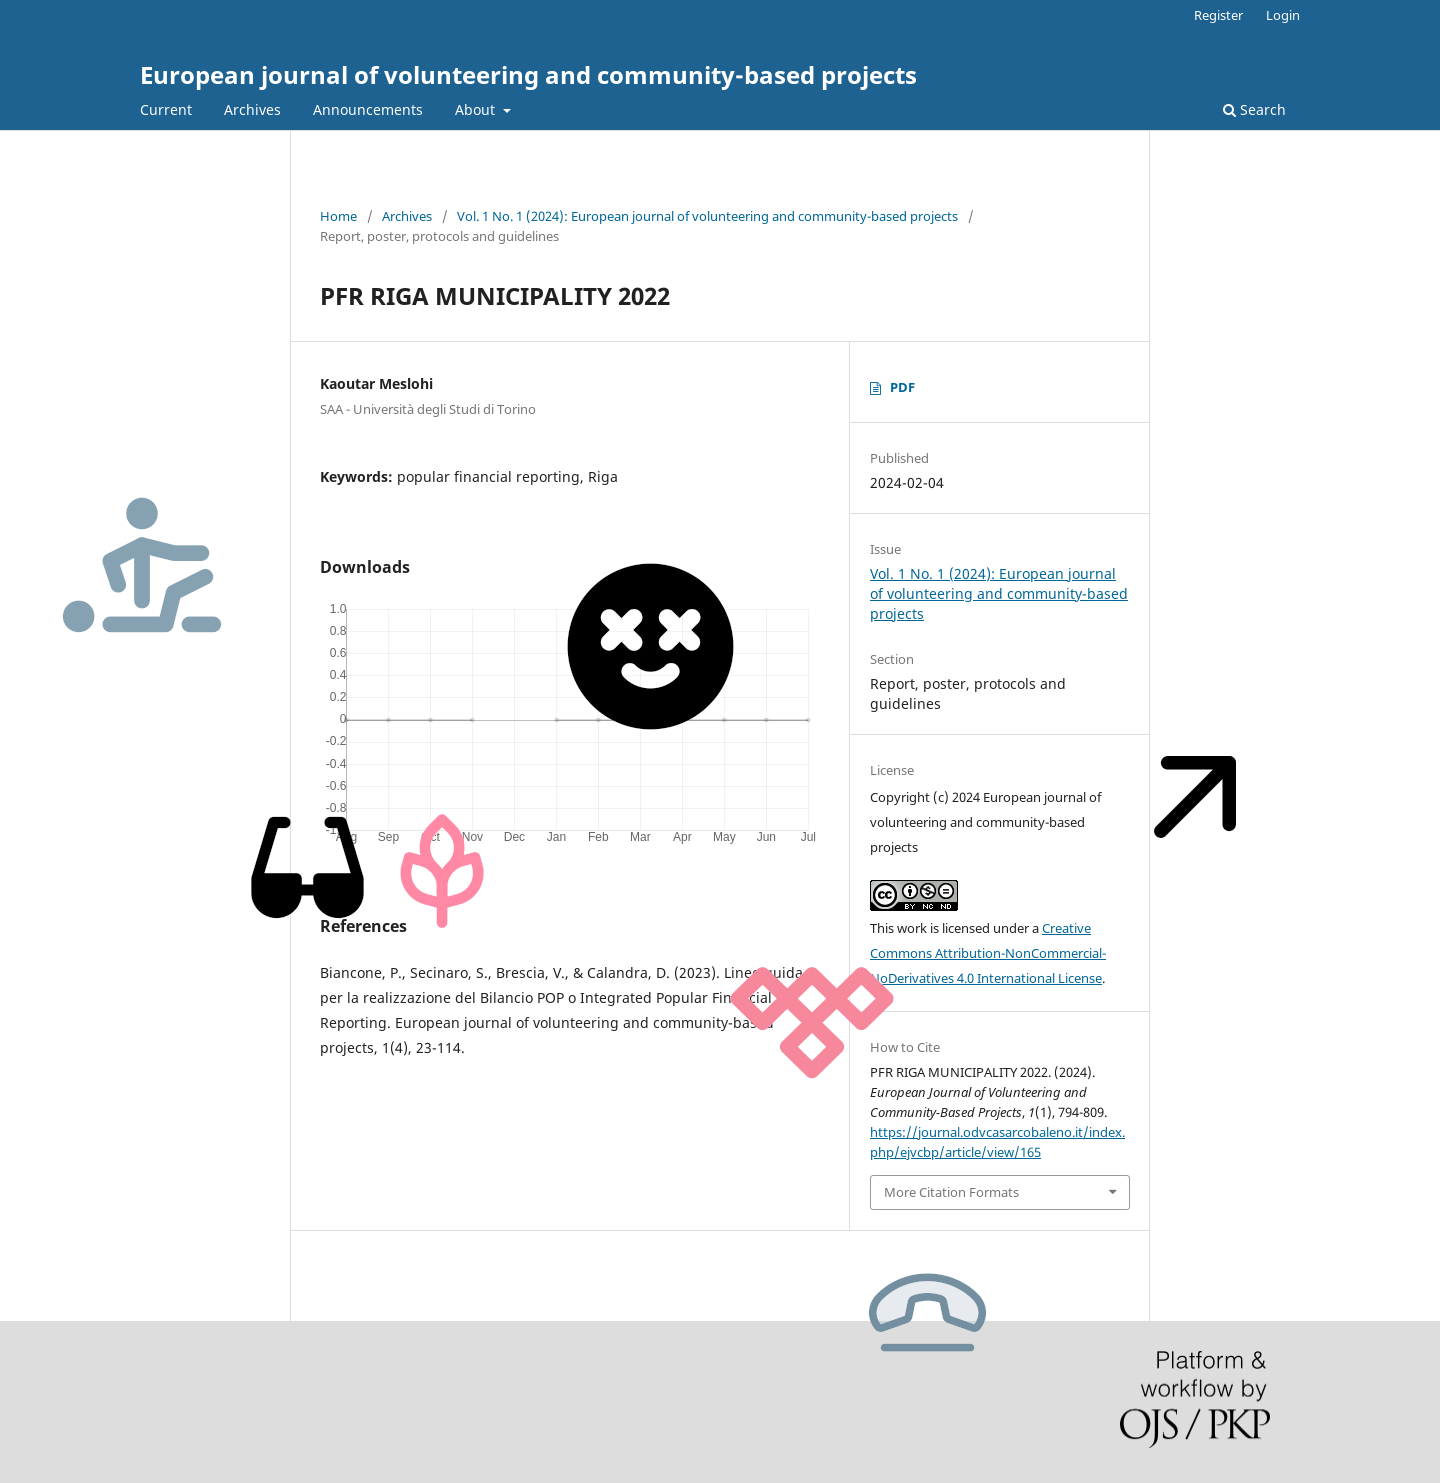 This screenshot has height=1483, width=1440. What do you see at coordinates (307, 867) in the screenshot?
I see `toggle sun protection or outdoor mode` at bounding box center [307, 867].